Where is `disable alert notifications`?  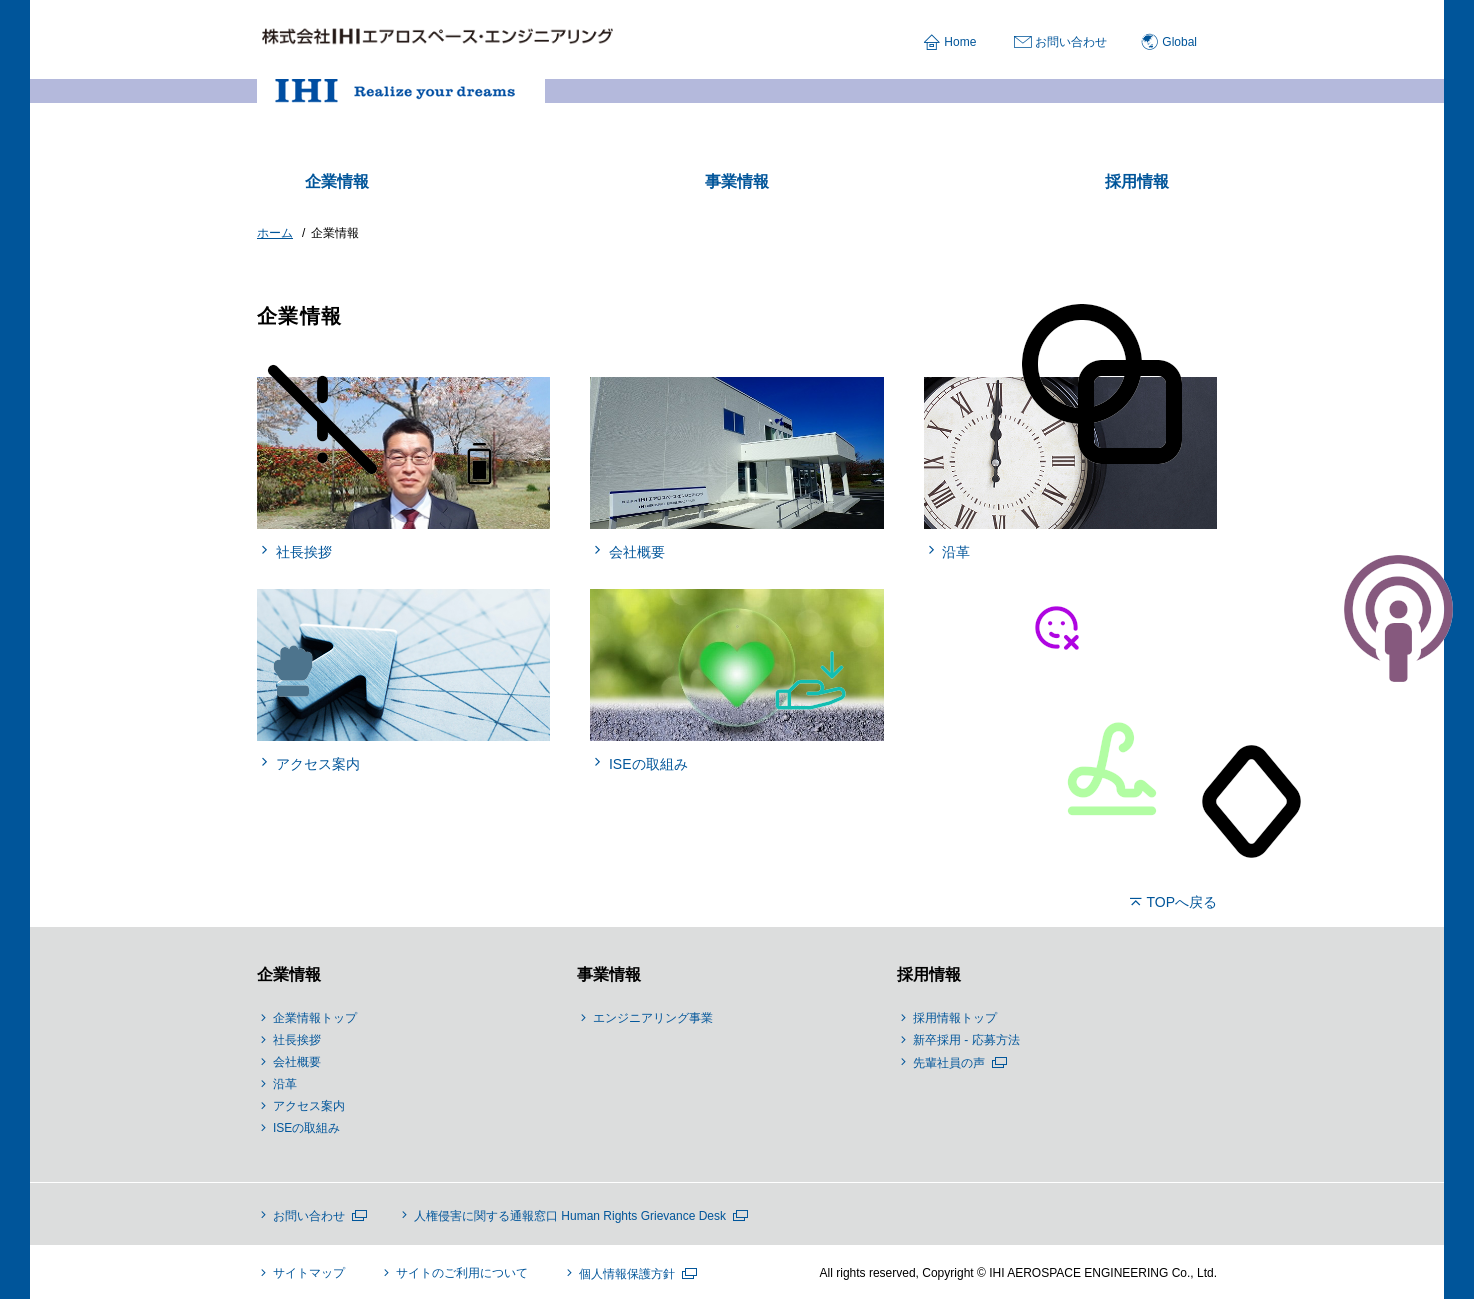
disable alert notifications is located at coordinates (322, 419).